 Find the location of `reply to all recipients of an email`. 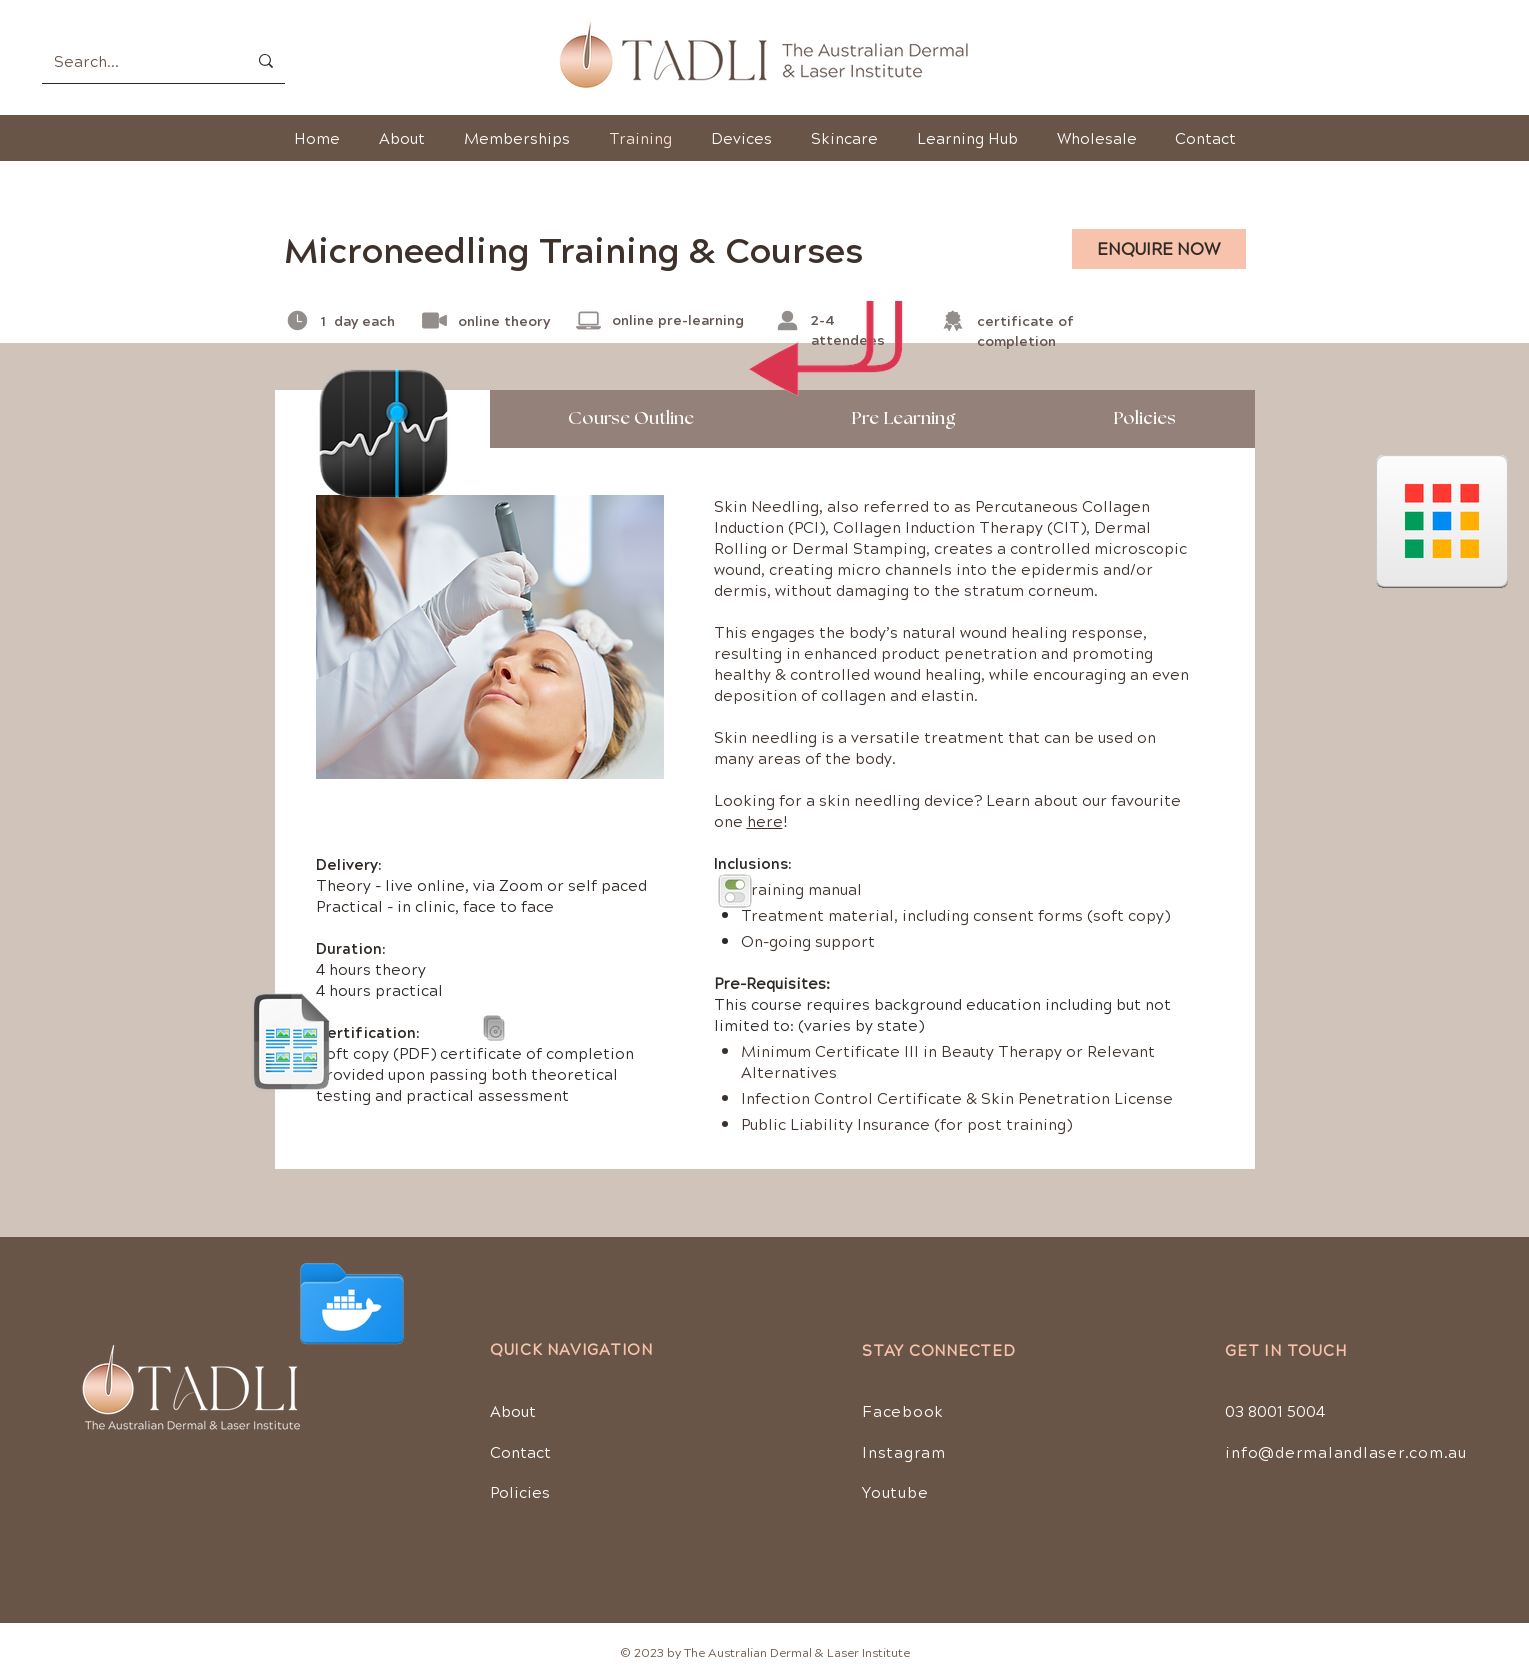

reply to all recipients of an email is located at coordinates (823, 347).